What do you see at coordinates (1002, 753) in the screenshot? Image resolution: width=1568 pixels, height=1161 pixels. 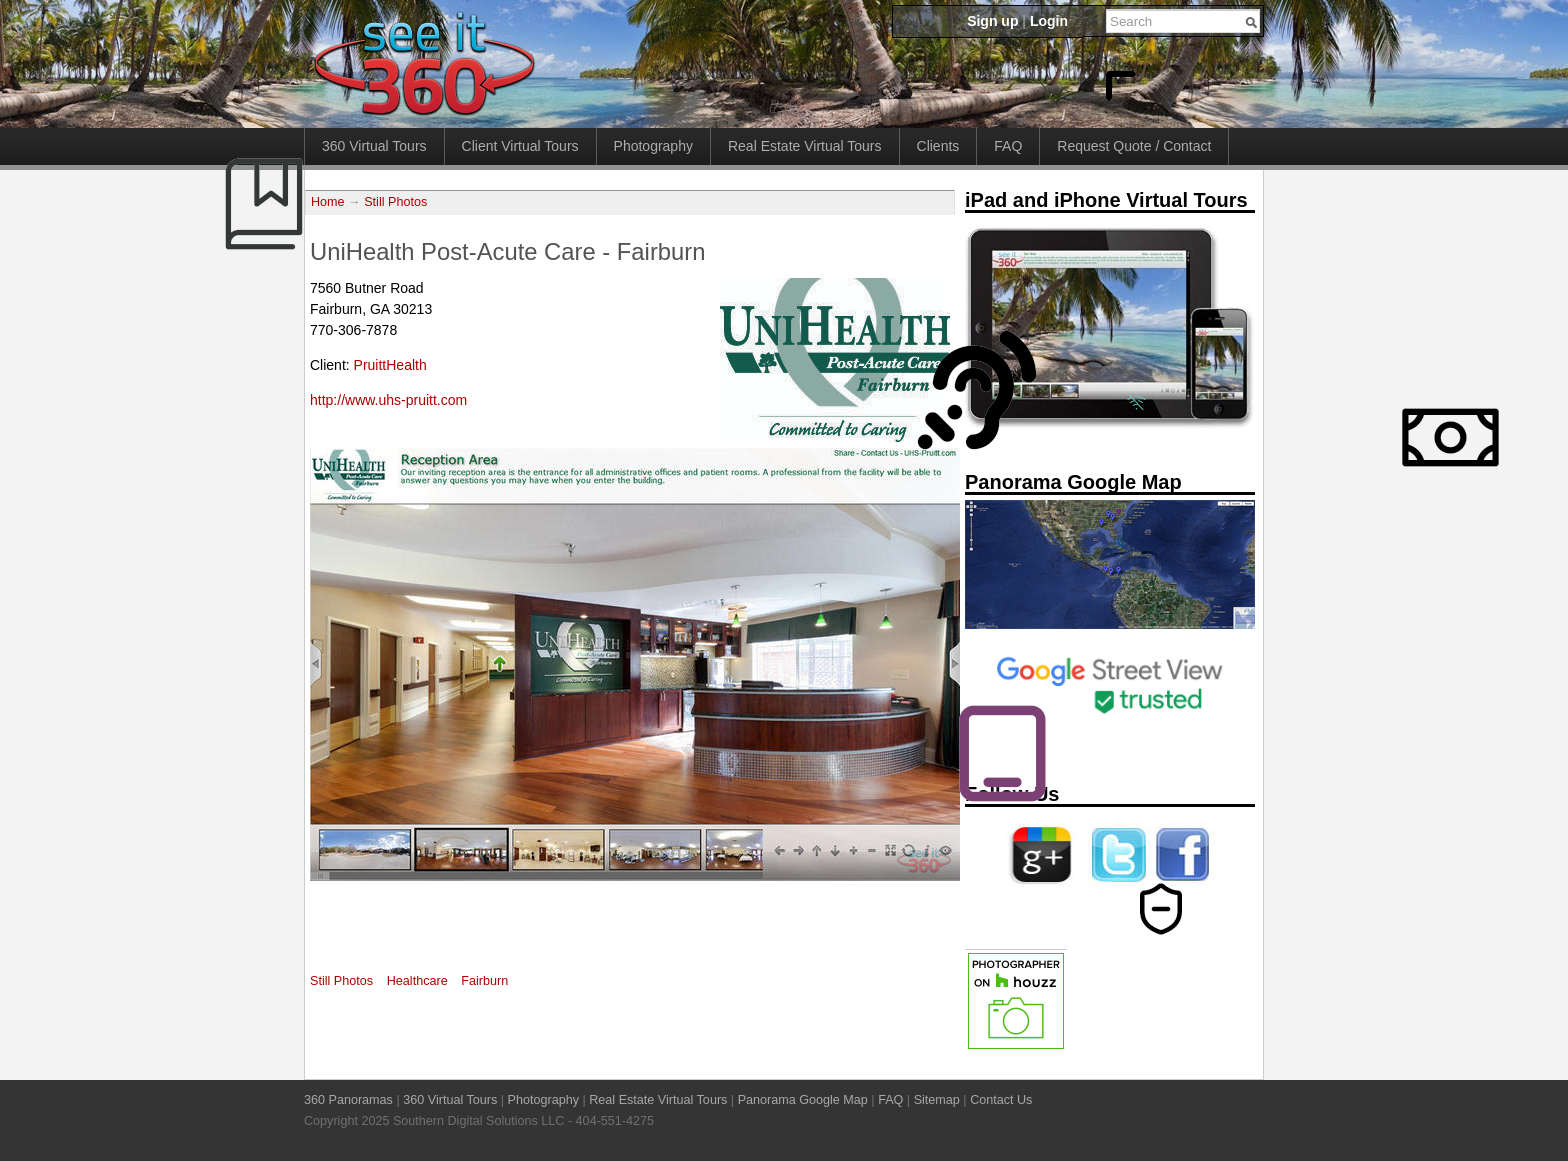 I see `view on iPad or tablet device` at bounding box center [1002, 753].